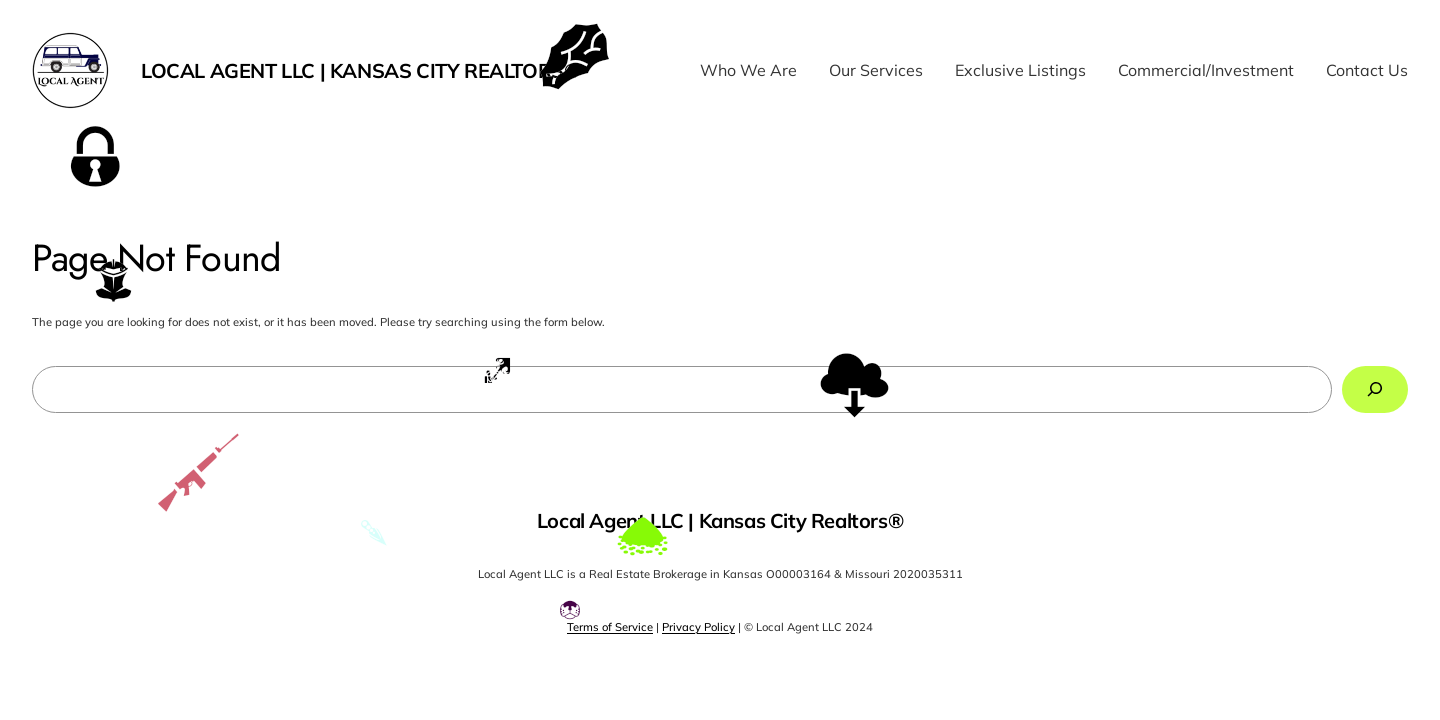 The width and height of the screenshot is (1440, 720). I want to click on craft or upgrade primitive tools, so click(574, 56).